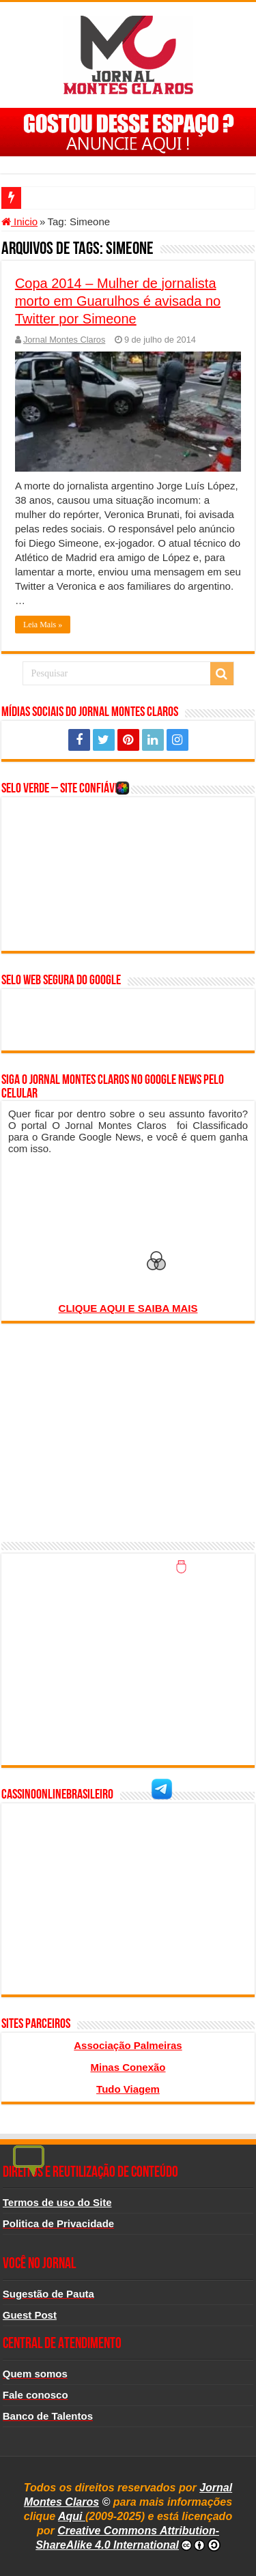 The height and width of the screenshot is (2576, 256). What do you see at coordinates (162, 1789) in the screenshot?
I see `open Telegram messaging app` at bounding box center [162, 1789].